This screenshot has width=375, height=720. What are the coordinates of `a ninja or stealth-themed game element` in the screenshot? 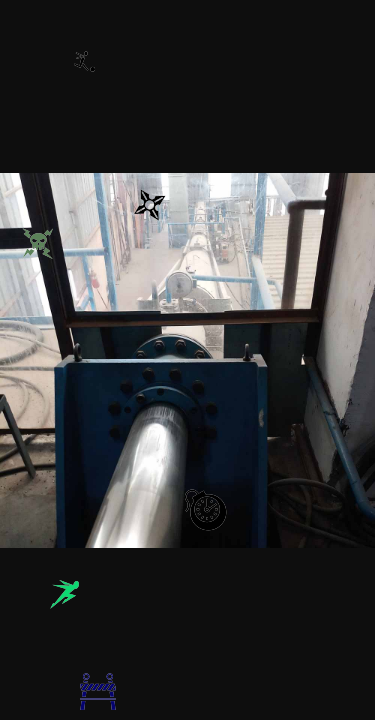 It's located at (150, 205).